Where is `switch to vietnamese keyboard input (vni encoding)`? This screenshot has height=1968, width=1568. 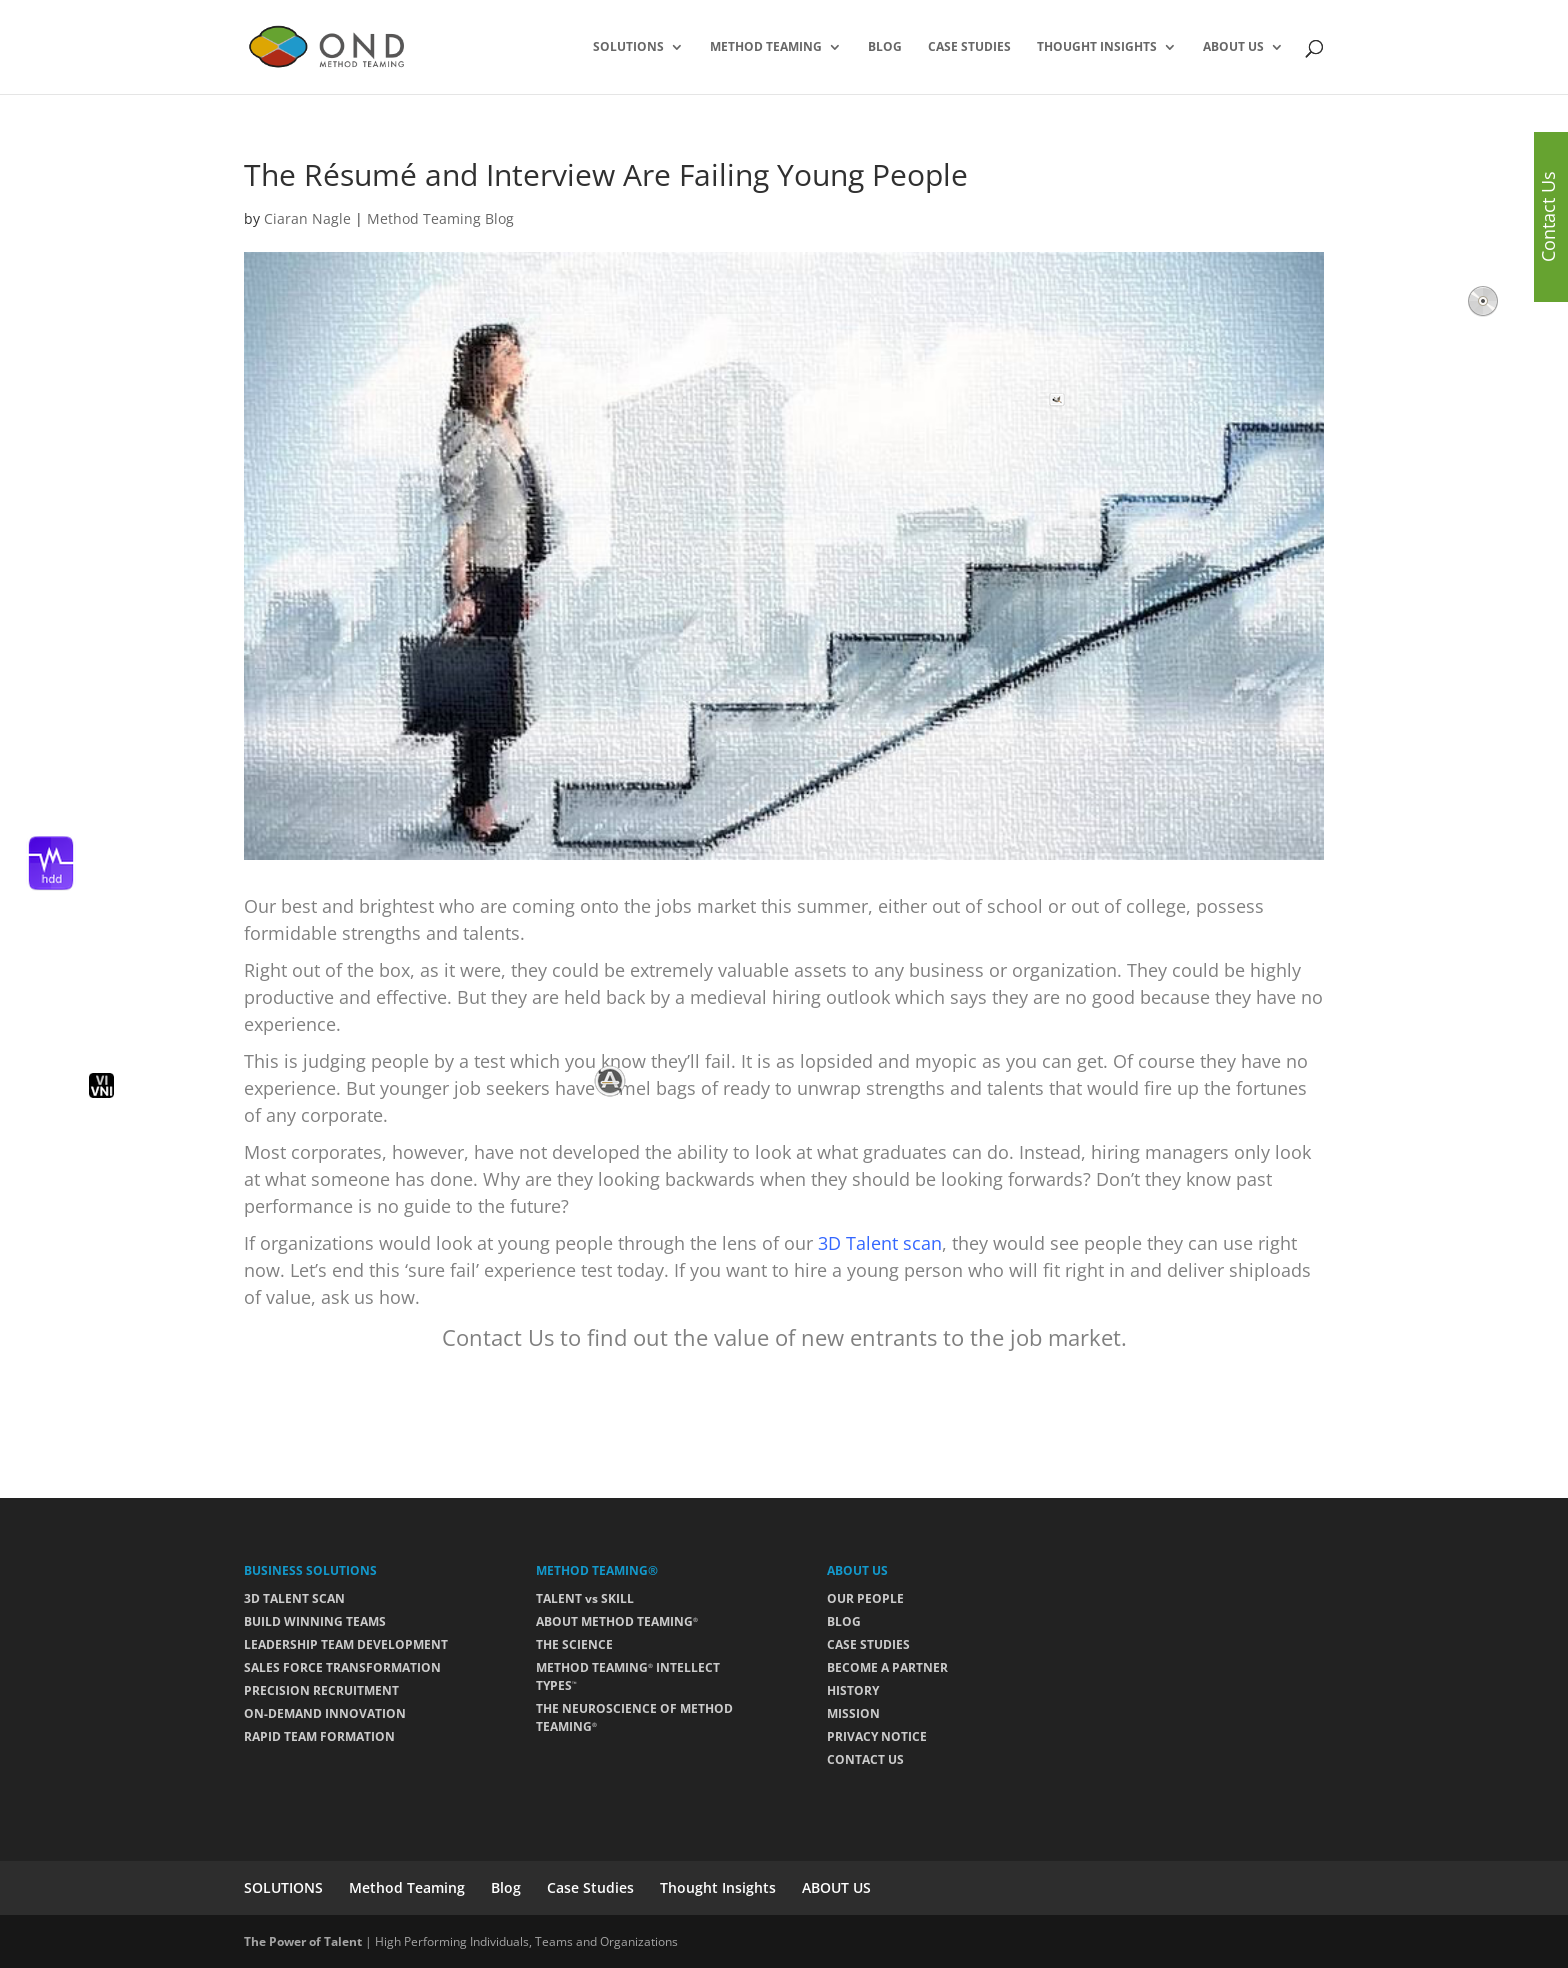
switch to vietnamese keyboard input (vni encoding) is located at coordinates (101, 1085).